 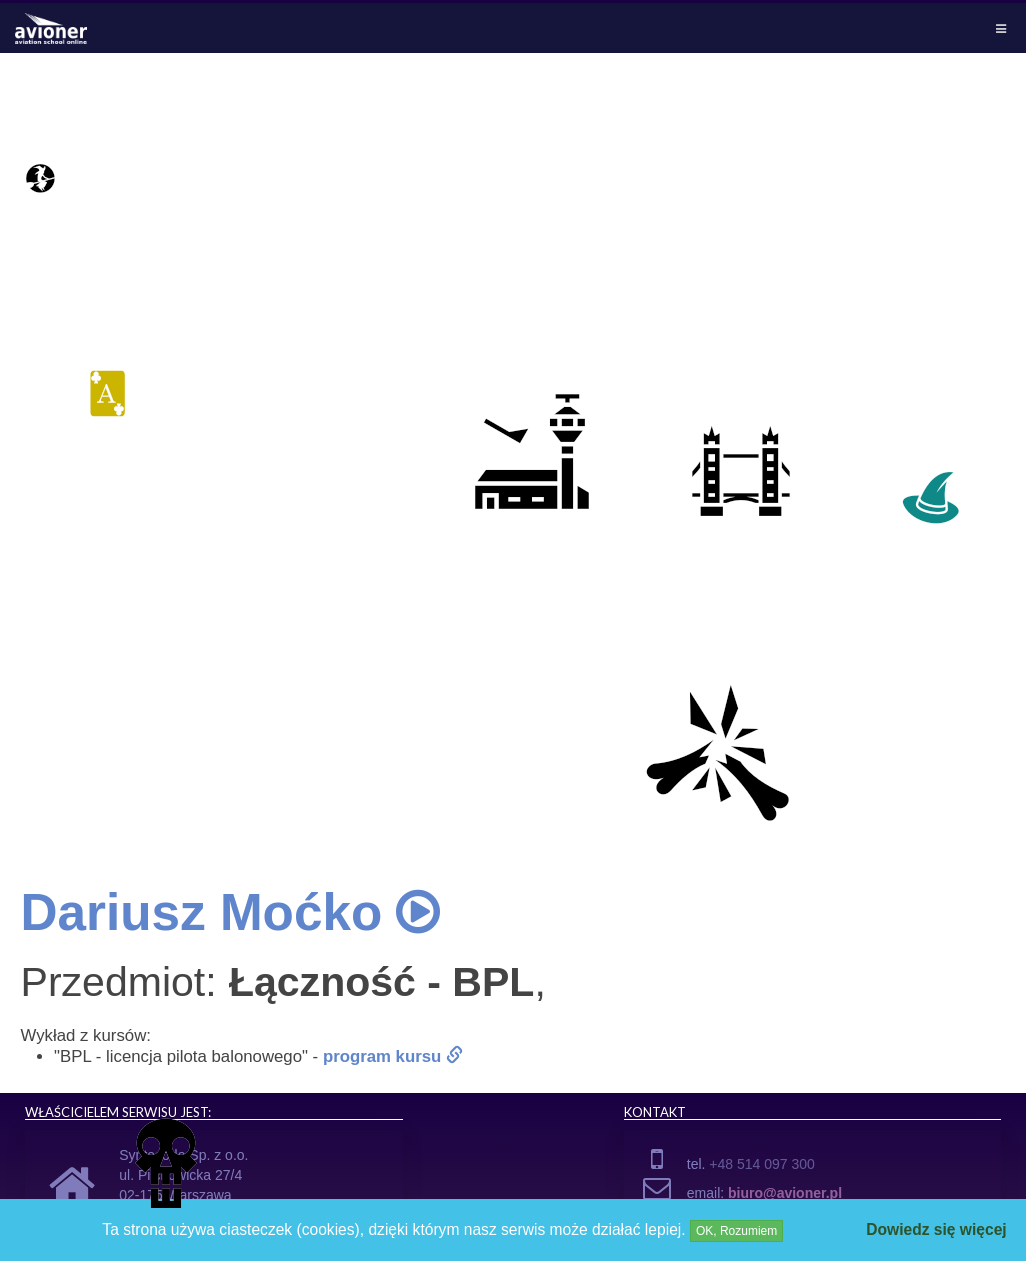 What do you see at coordinates (165, 1162) in the screenshot?
I see `indicates player death or game over state` at bounding box center [165, 1162].